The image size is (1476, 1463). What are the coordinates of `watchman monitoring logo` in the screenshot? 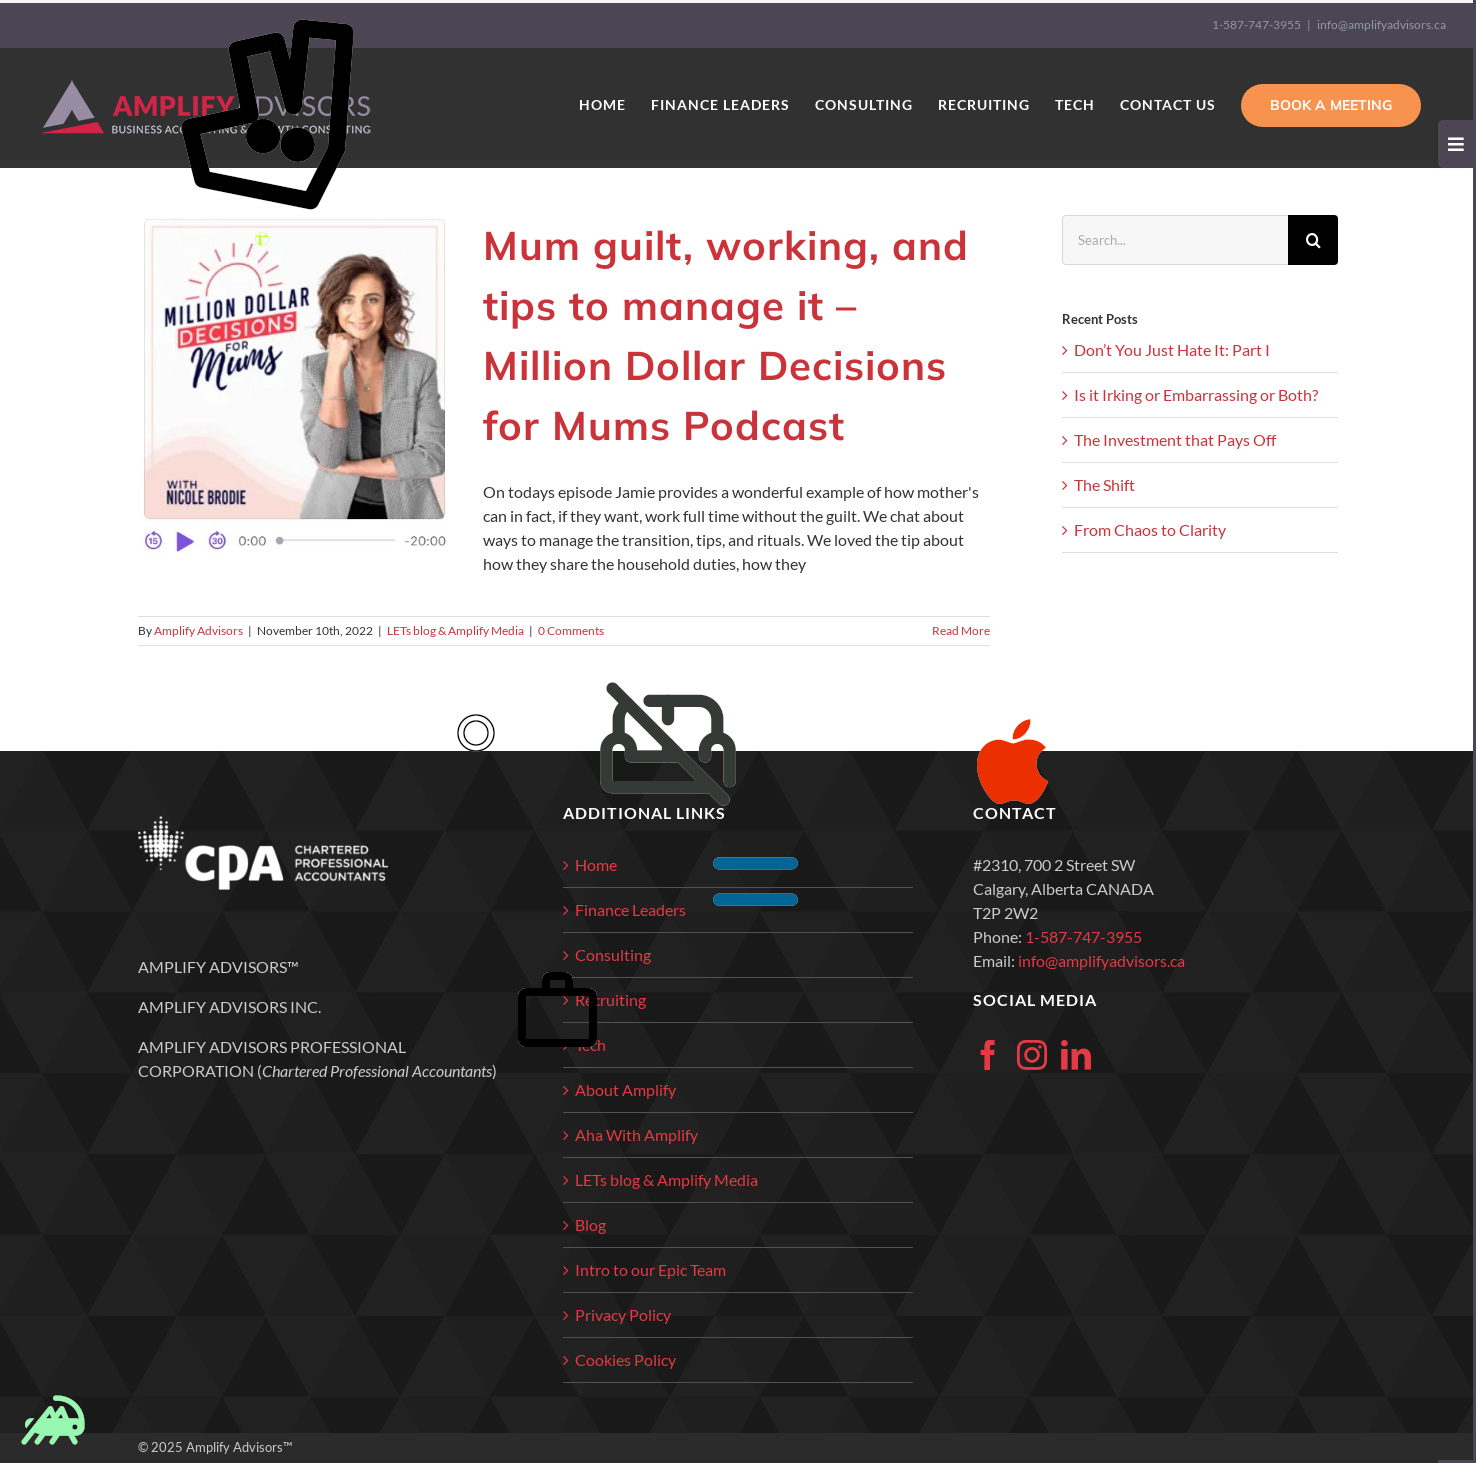 It's located at (262, 239).